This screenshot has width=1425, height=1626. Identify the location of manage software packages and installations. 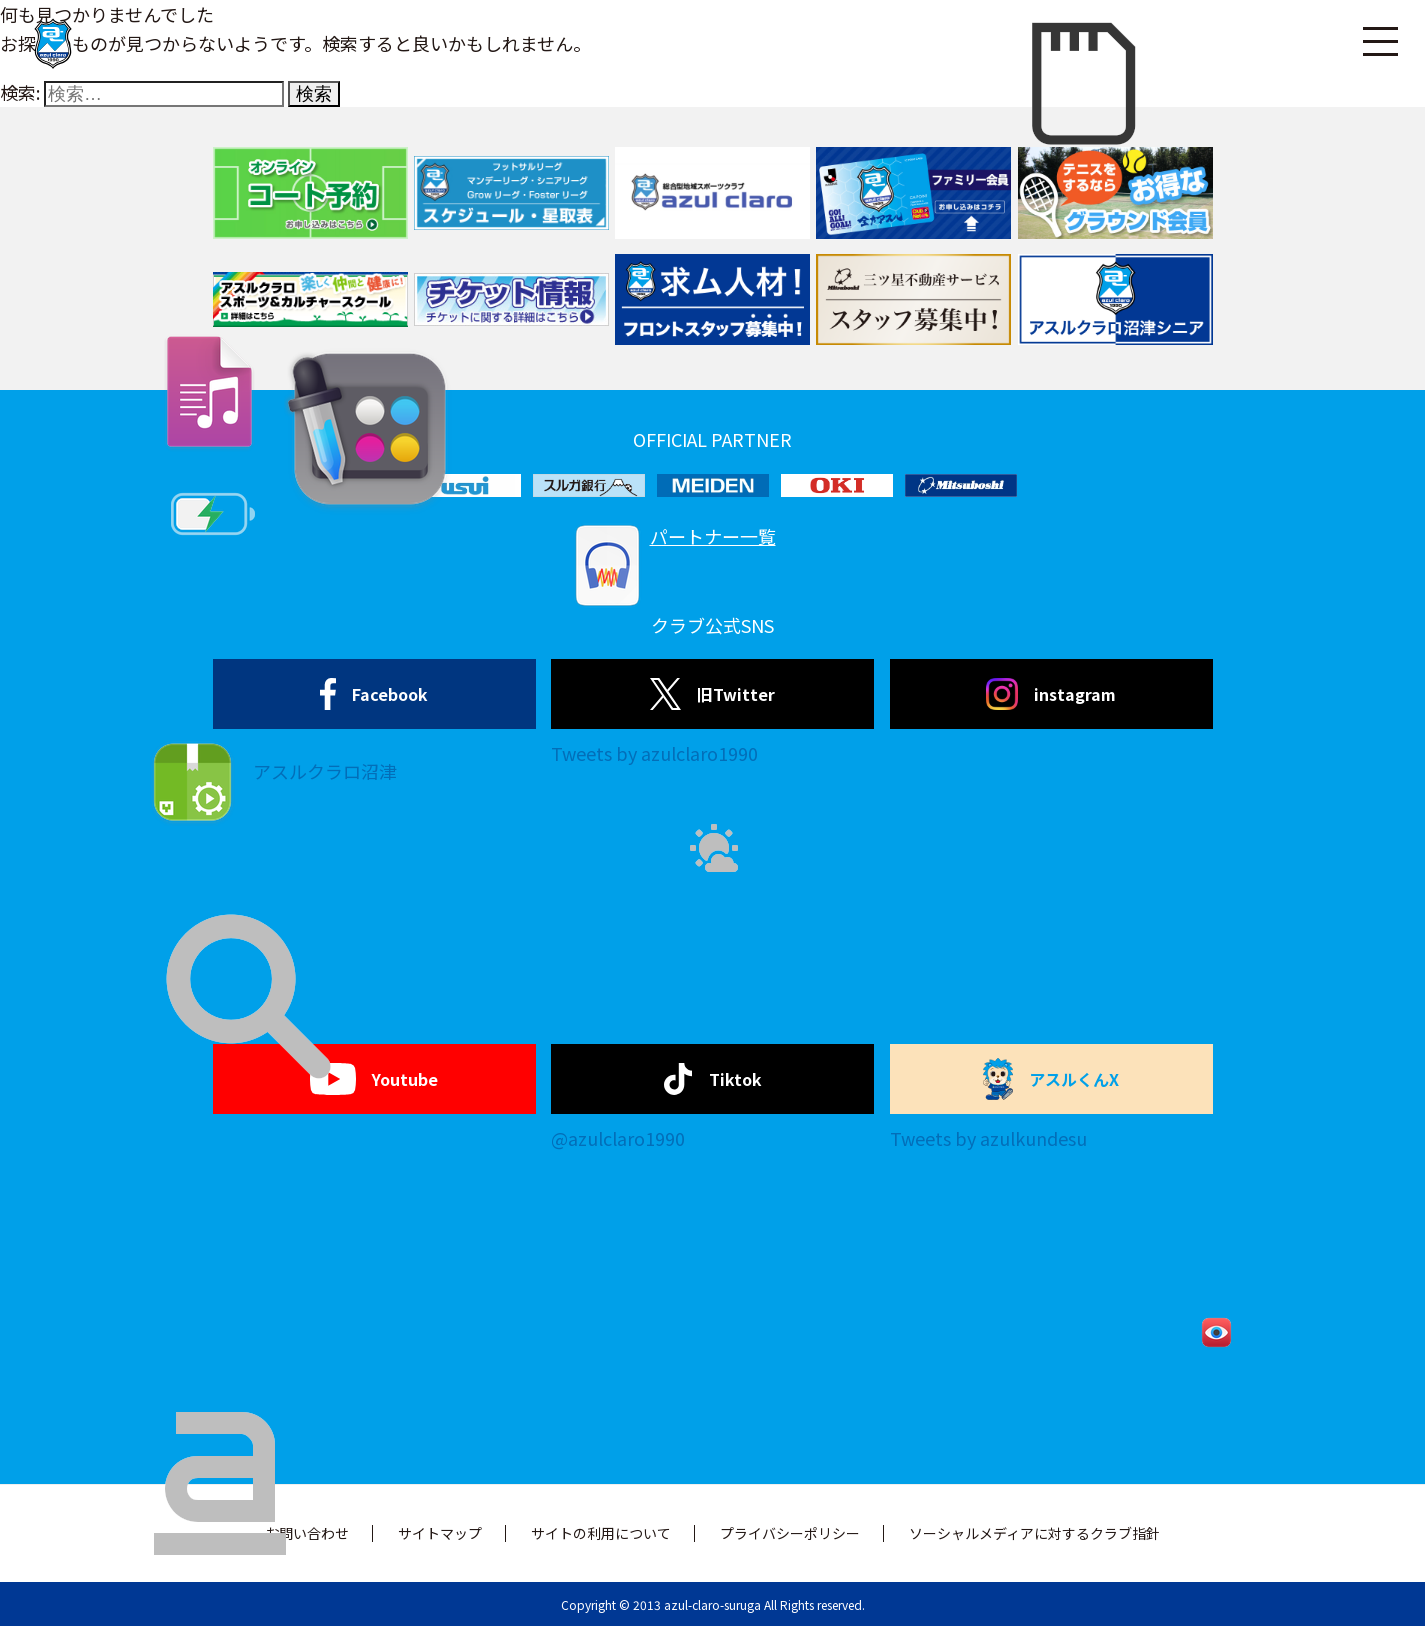
(192, 783).